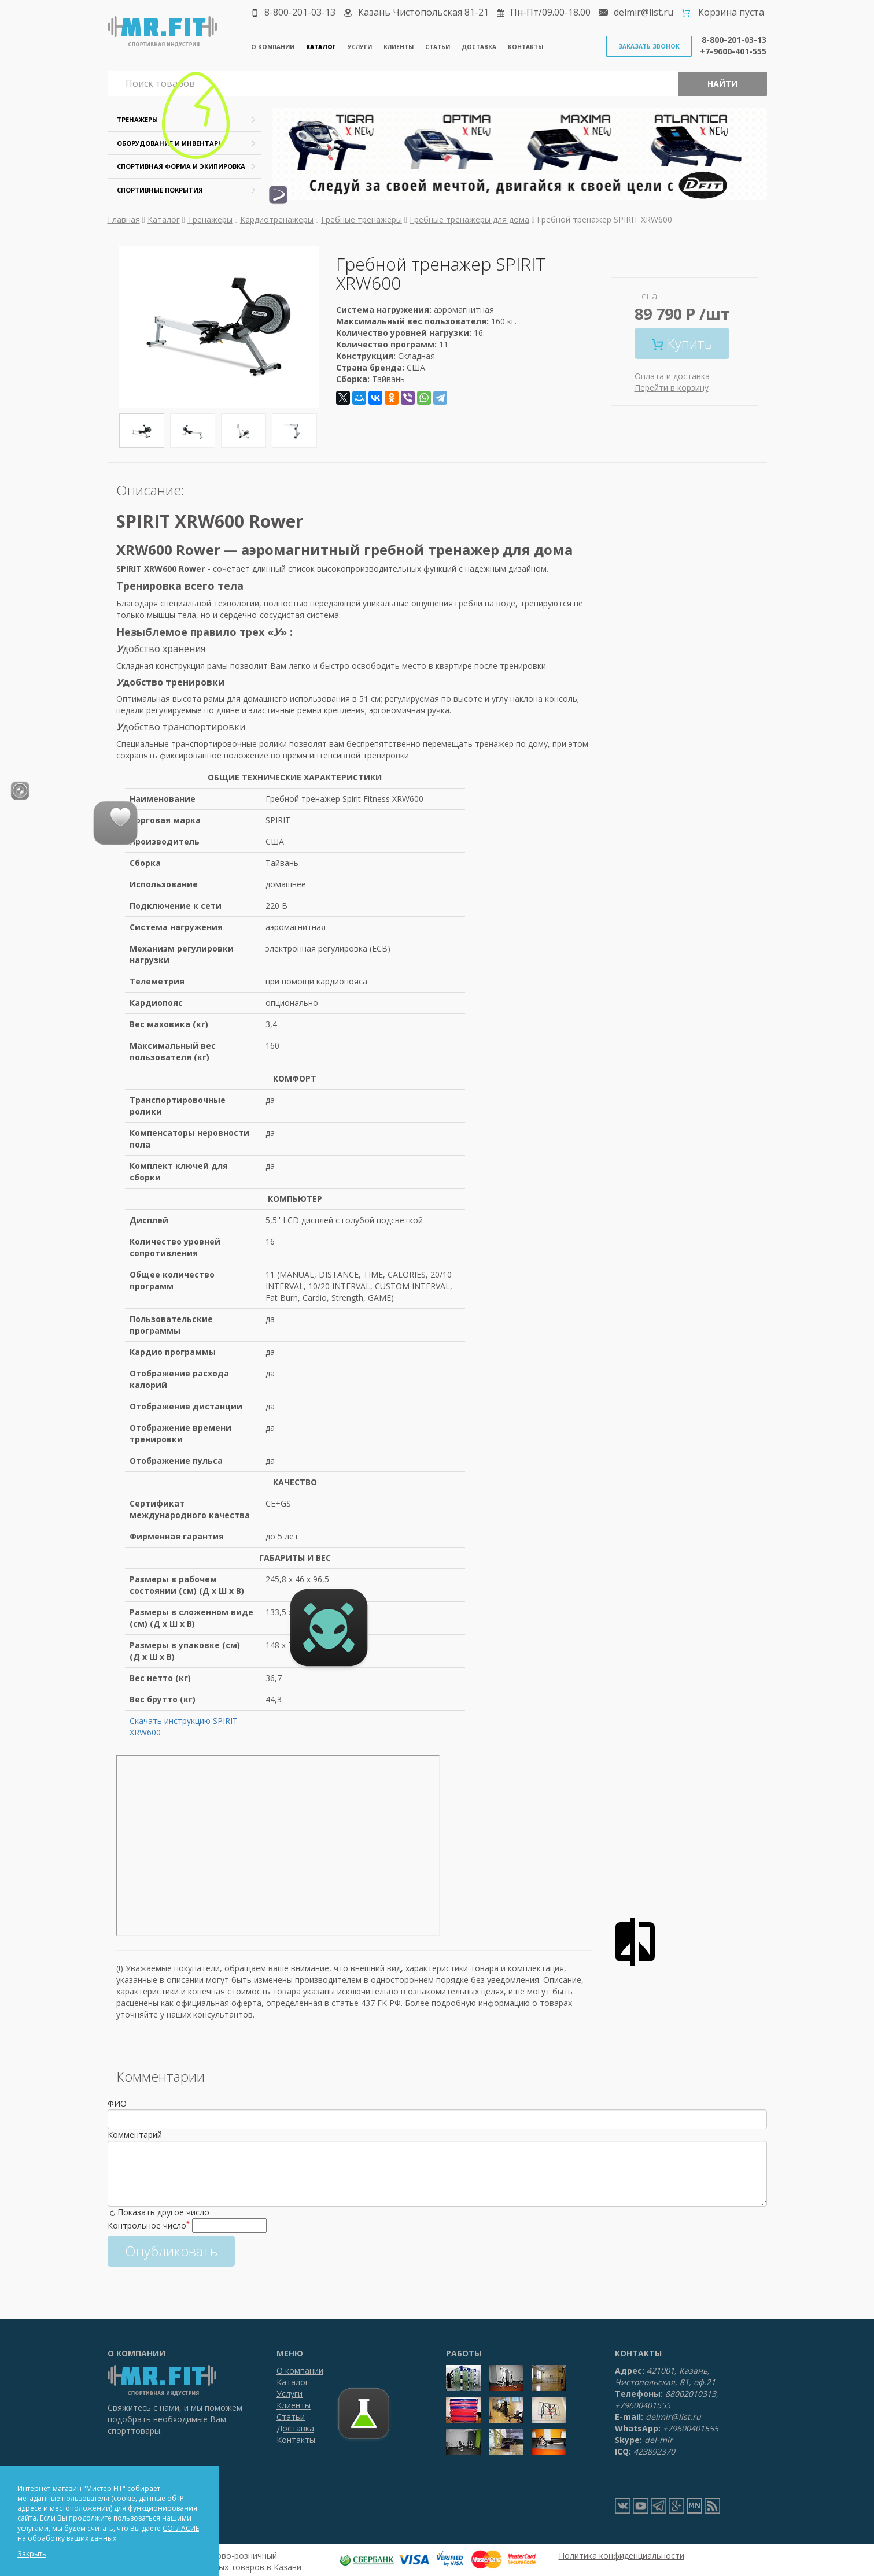  I want to click on compare two images side by side, so click(635, 1942).